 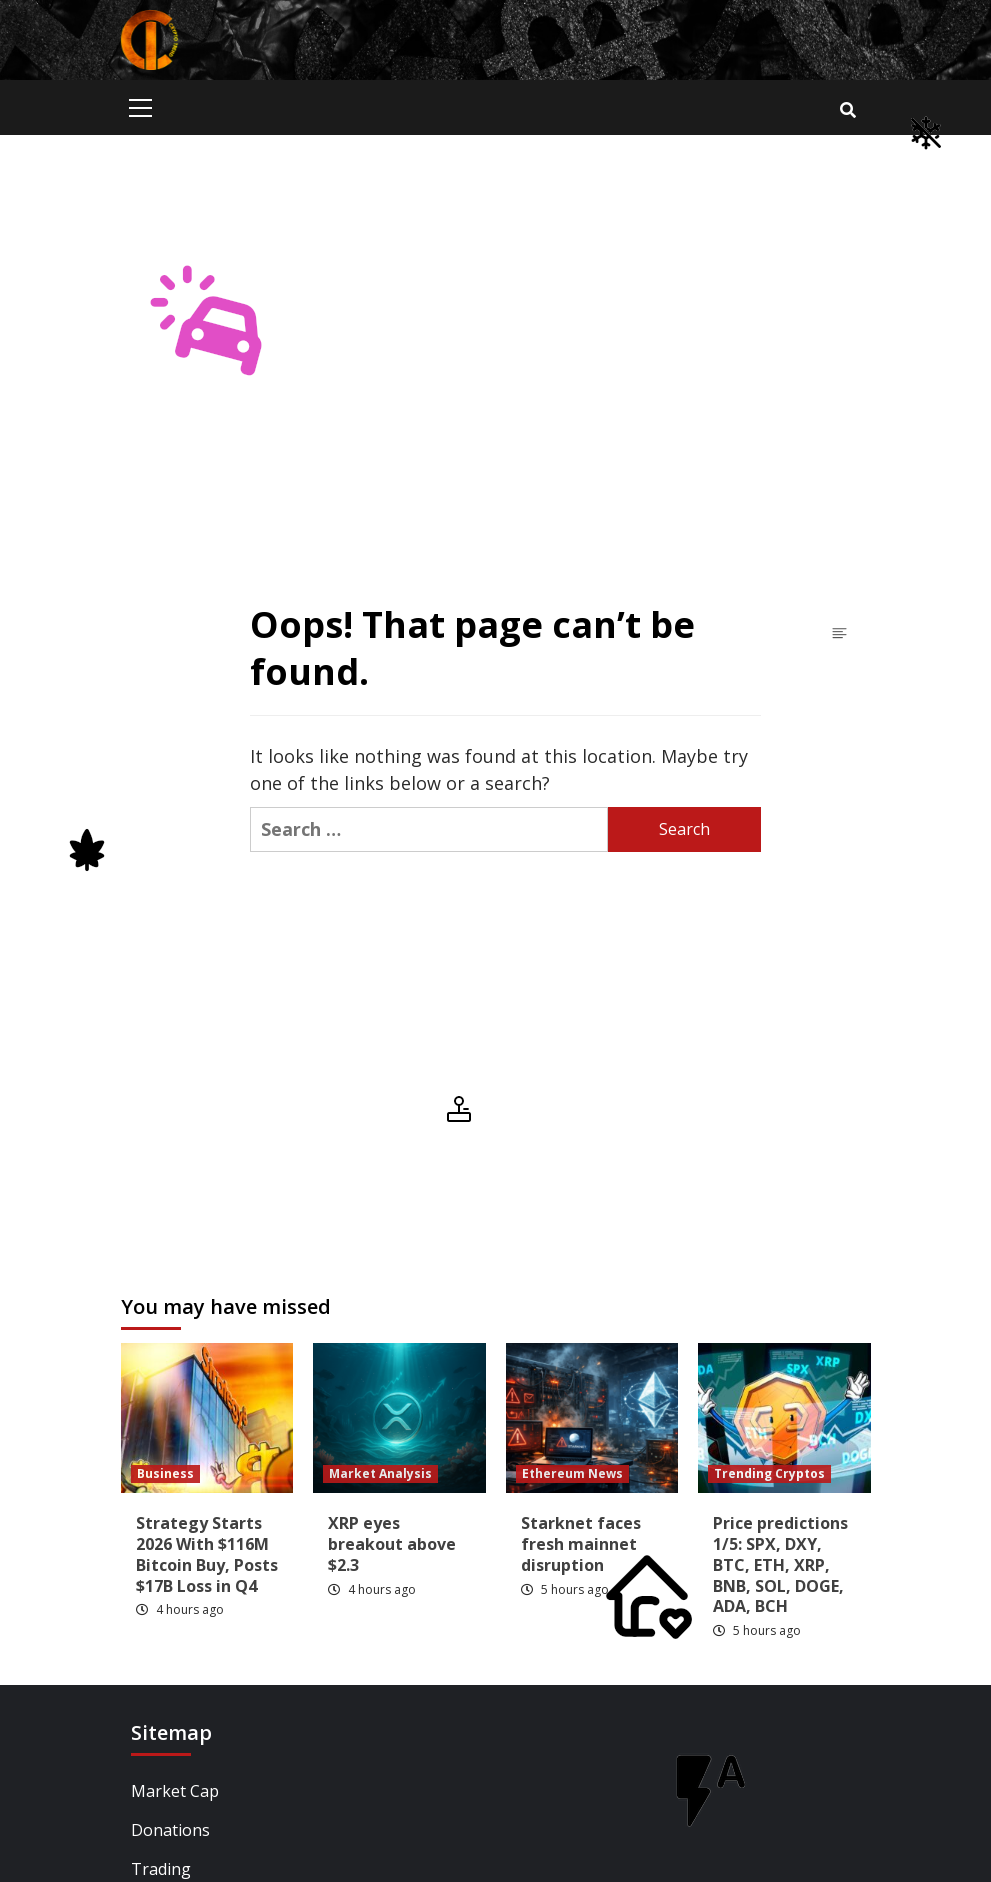 What do you see at coordinates (709, 1791) in the screenshot?
I see `enable automatic flash mode for camera` at bounding box center [709, 1791].